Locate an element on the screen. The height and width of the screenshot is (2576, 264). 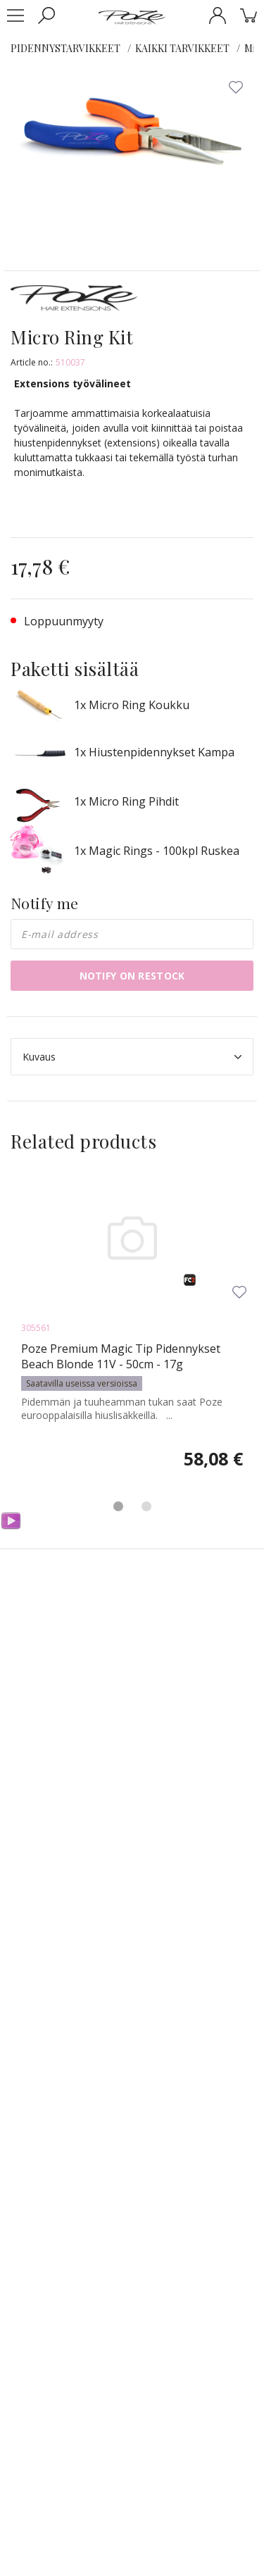
open multimedia or media player app is located at coordinates (11, 1520).